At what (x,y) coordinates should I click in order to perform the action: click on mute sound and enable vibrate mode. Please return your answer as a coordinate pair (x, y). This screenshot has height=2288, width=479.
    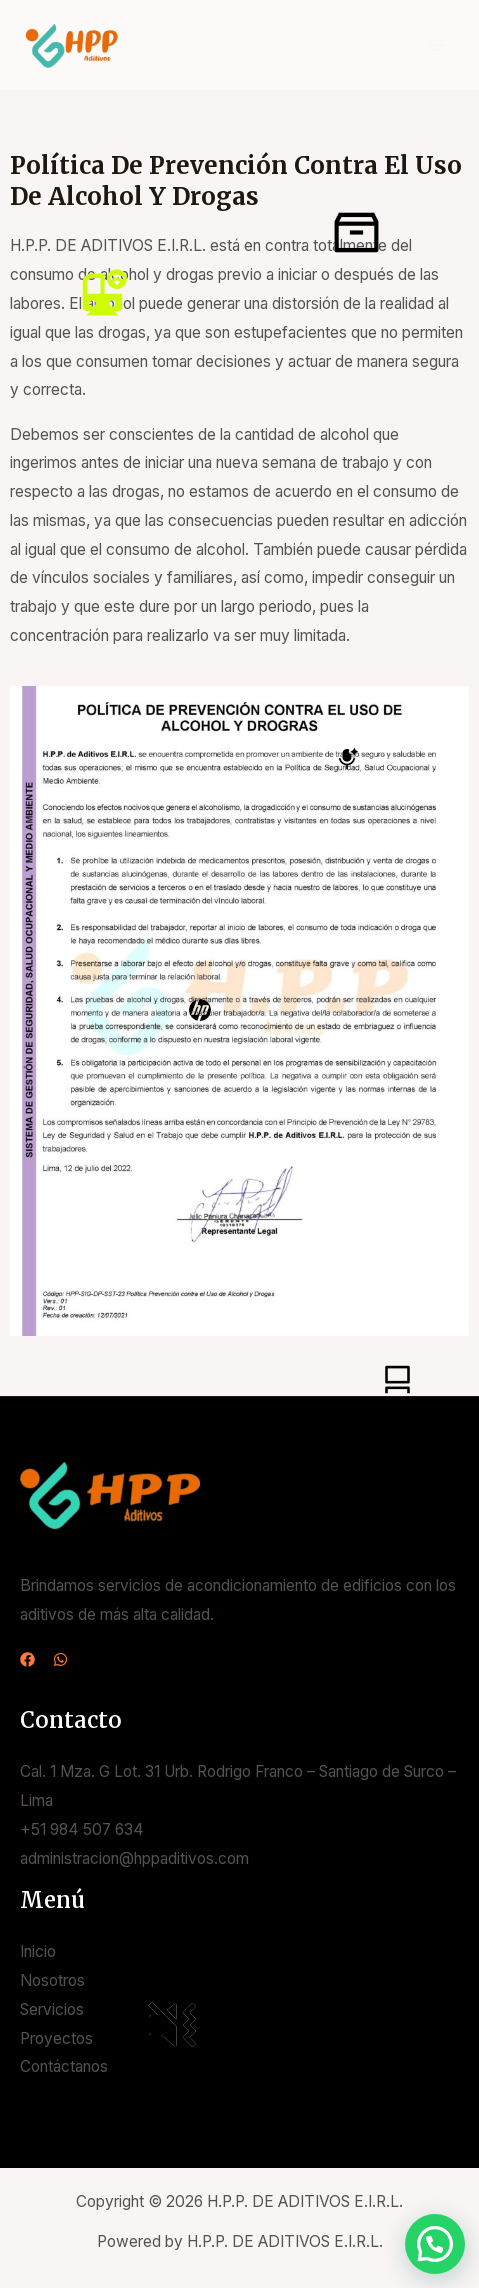
    Looking at the image, I should click on (174, 2025).